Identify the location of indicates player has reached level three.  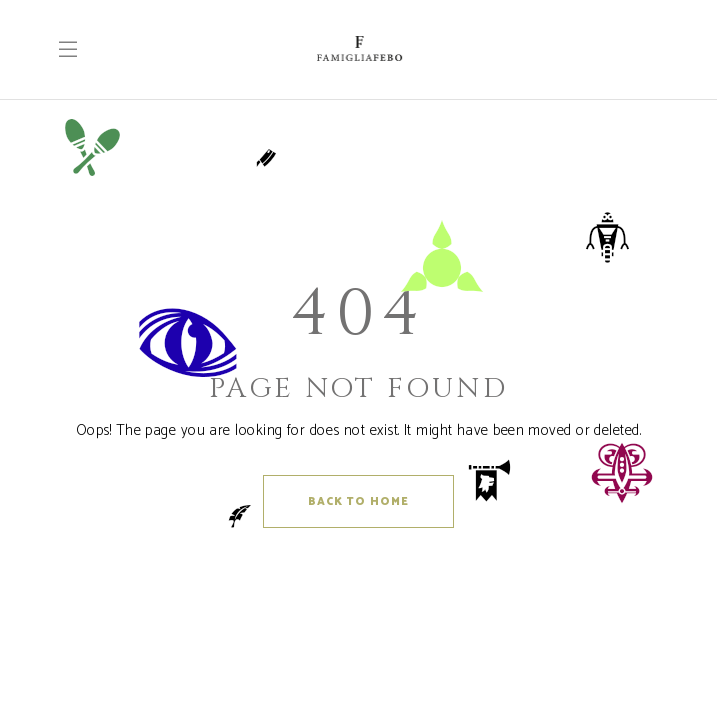
(442, 256).